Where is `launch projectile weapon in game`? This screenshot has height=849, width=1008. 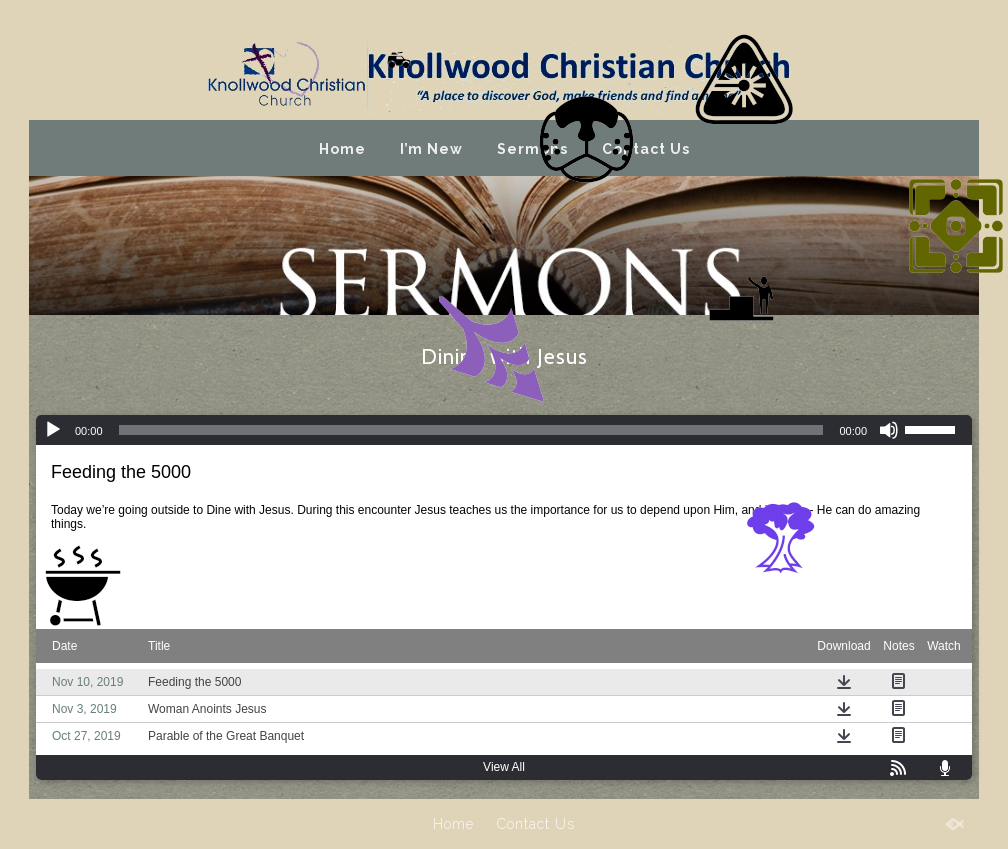 launch projectile weapon in game is located at coordinates (492, 350).